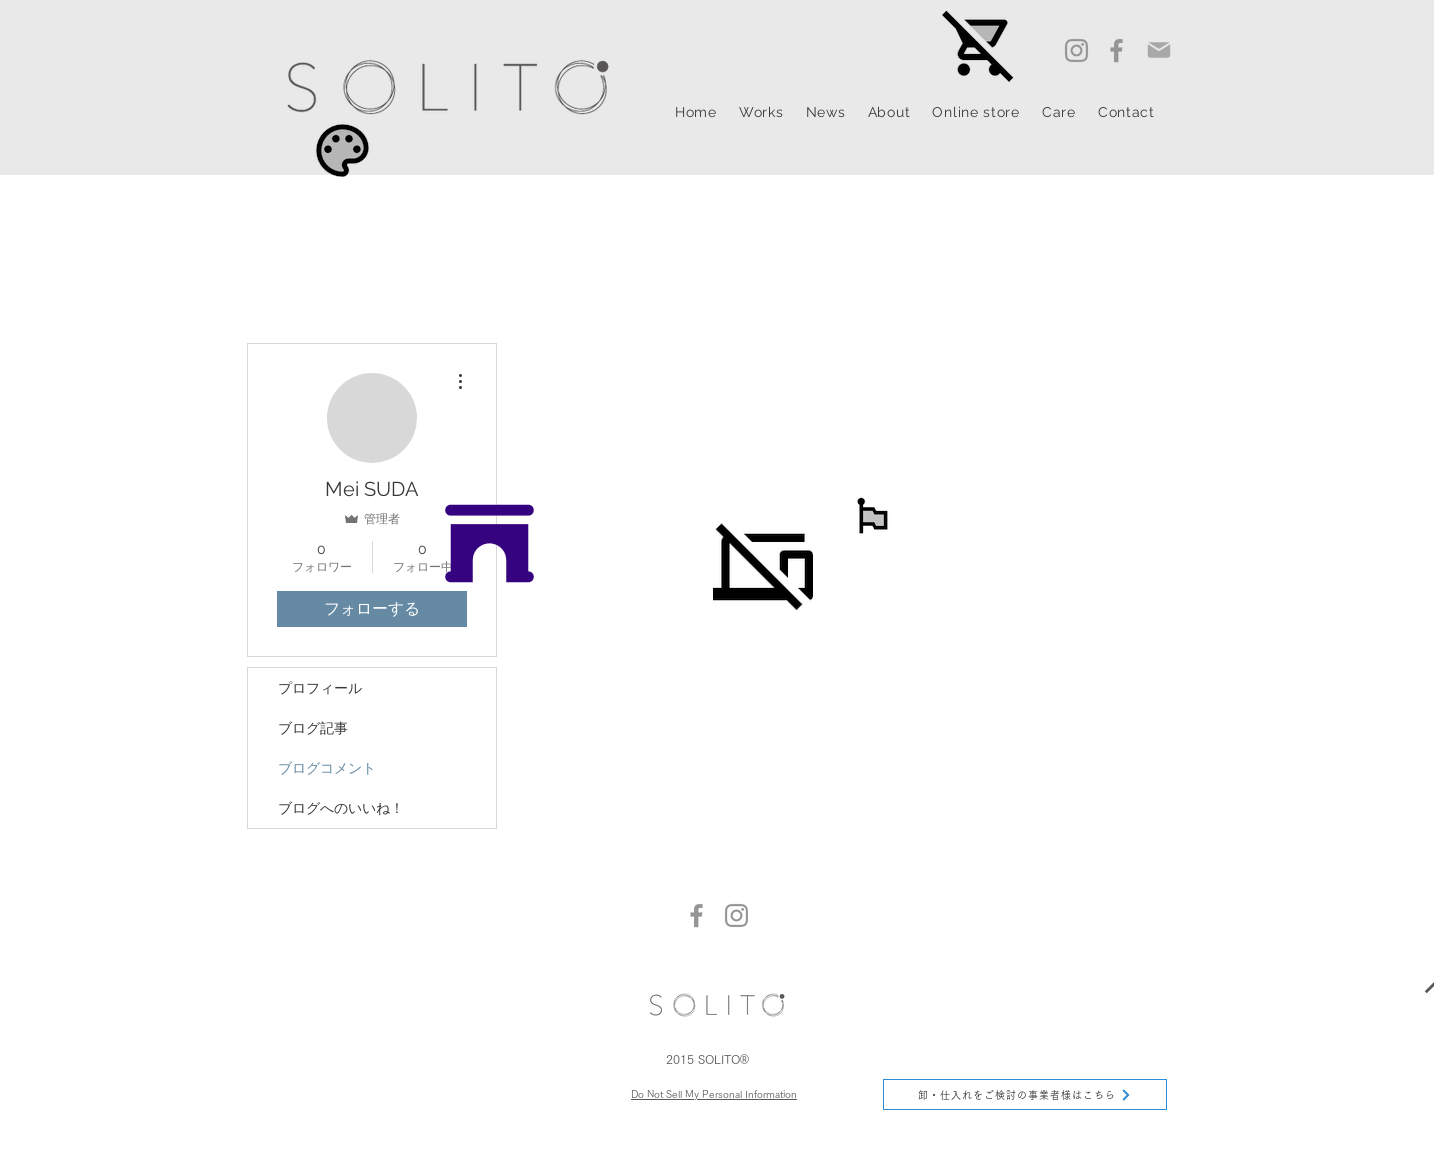 This screenshot has height=1149, width=1434. Describe the element at coordinates (979, 44) in the screenshot. I see `remove item from shopping cart` at that location.